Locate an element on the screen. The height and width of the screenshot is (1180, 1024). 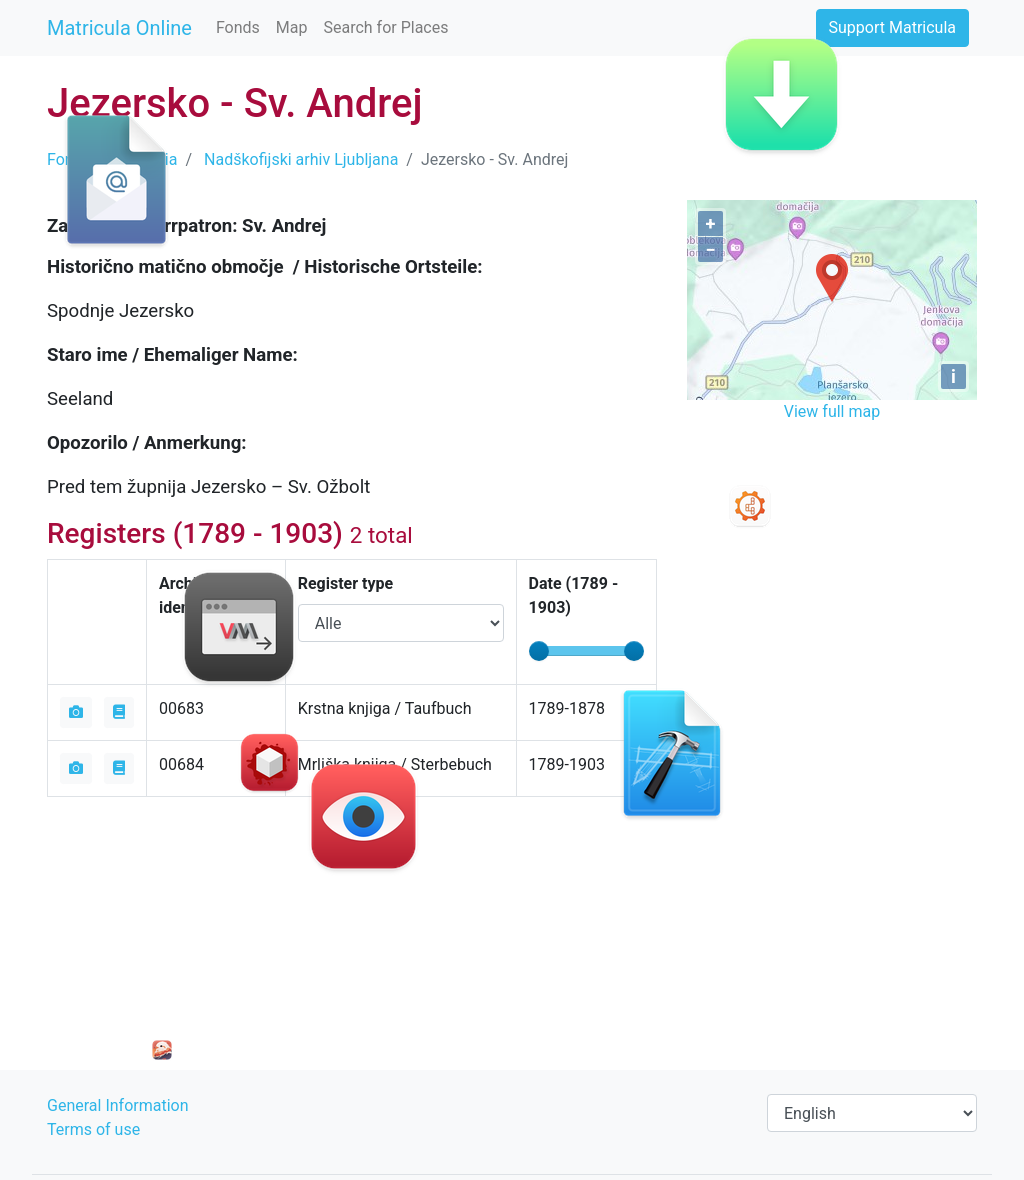
save or download the current session is located at coordinates (781, 94).